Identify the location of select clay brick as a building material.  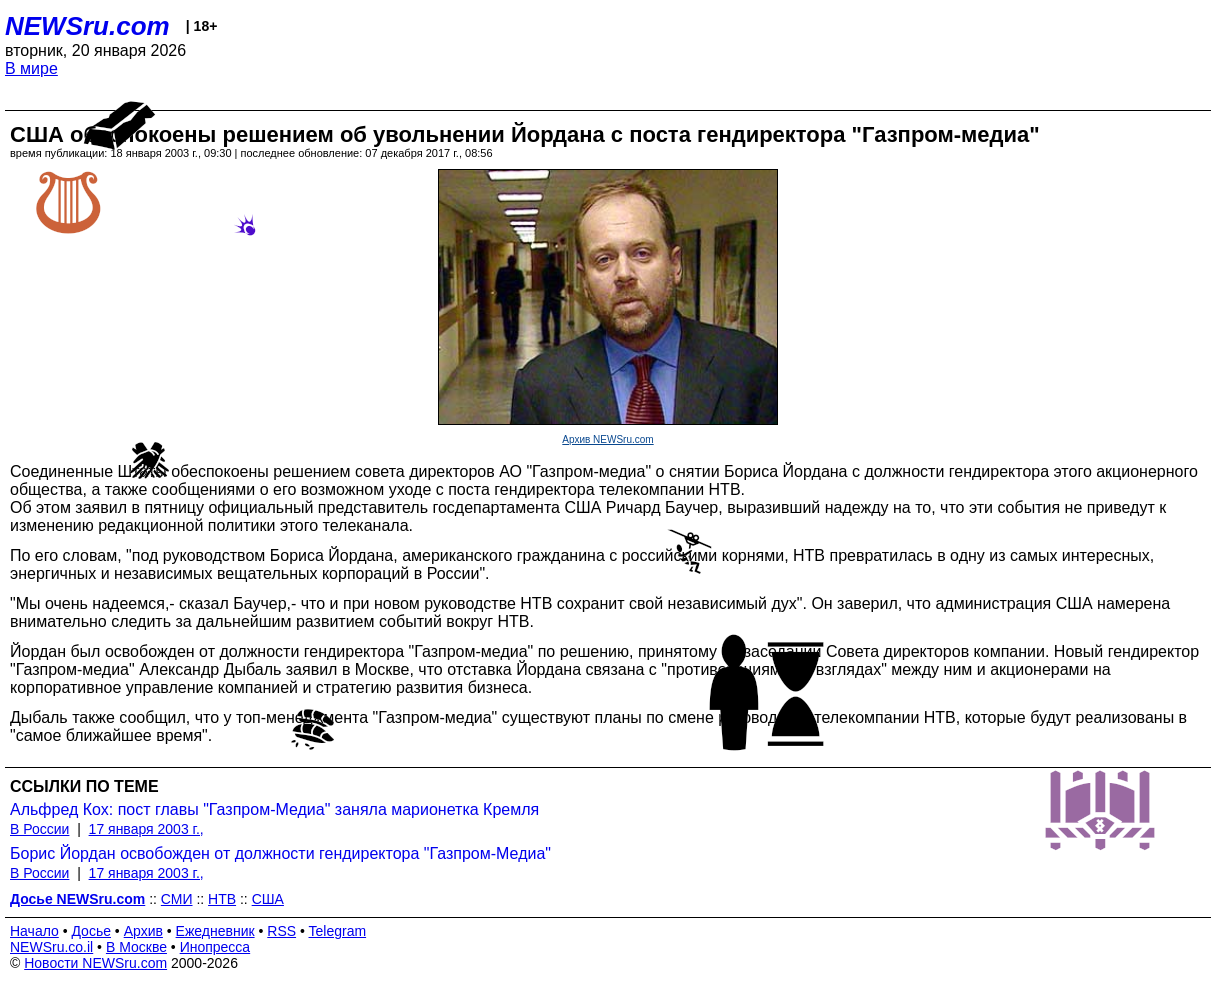
(119, 125).